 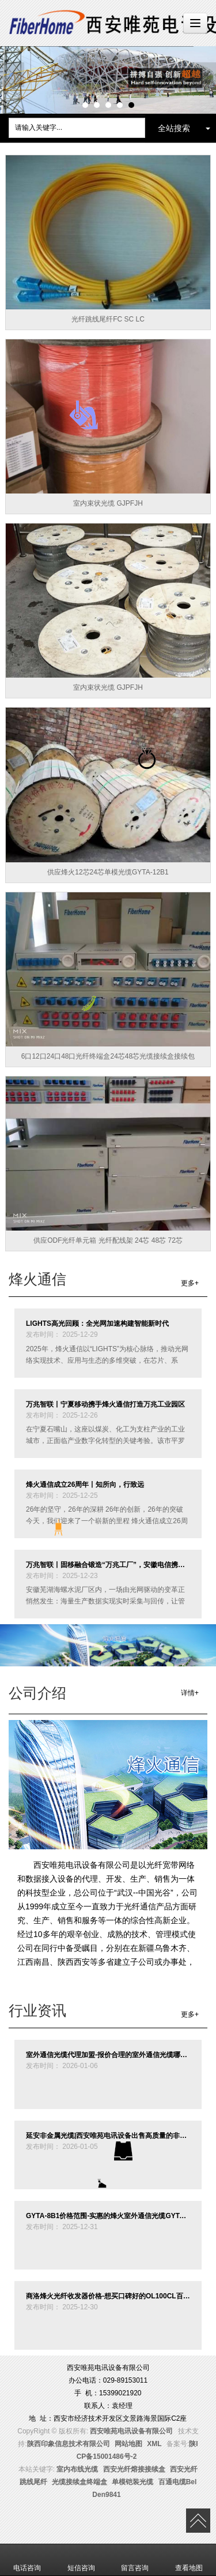 What do you see at coordinates (58, 1527) in the screenshot?
I see `open drawing or painting tools` at bounding box center [58, 1527].